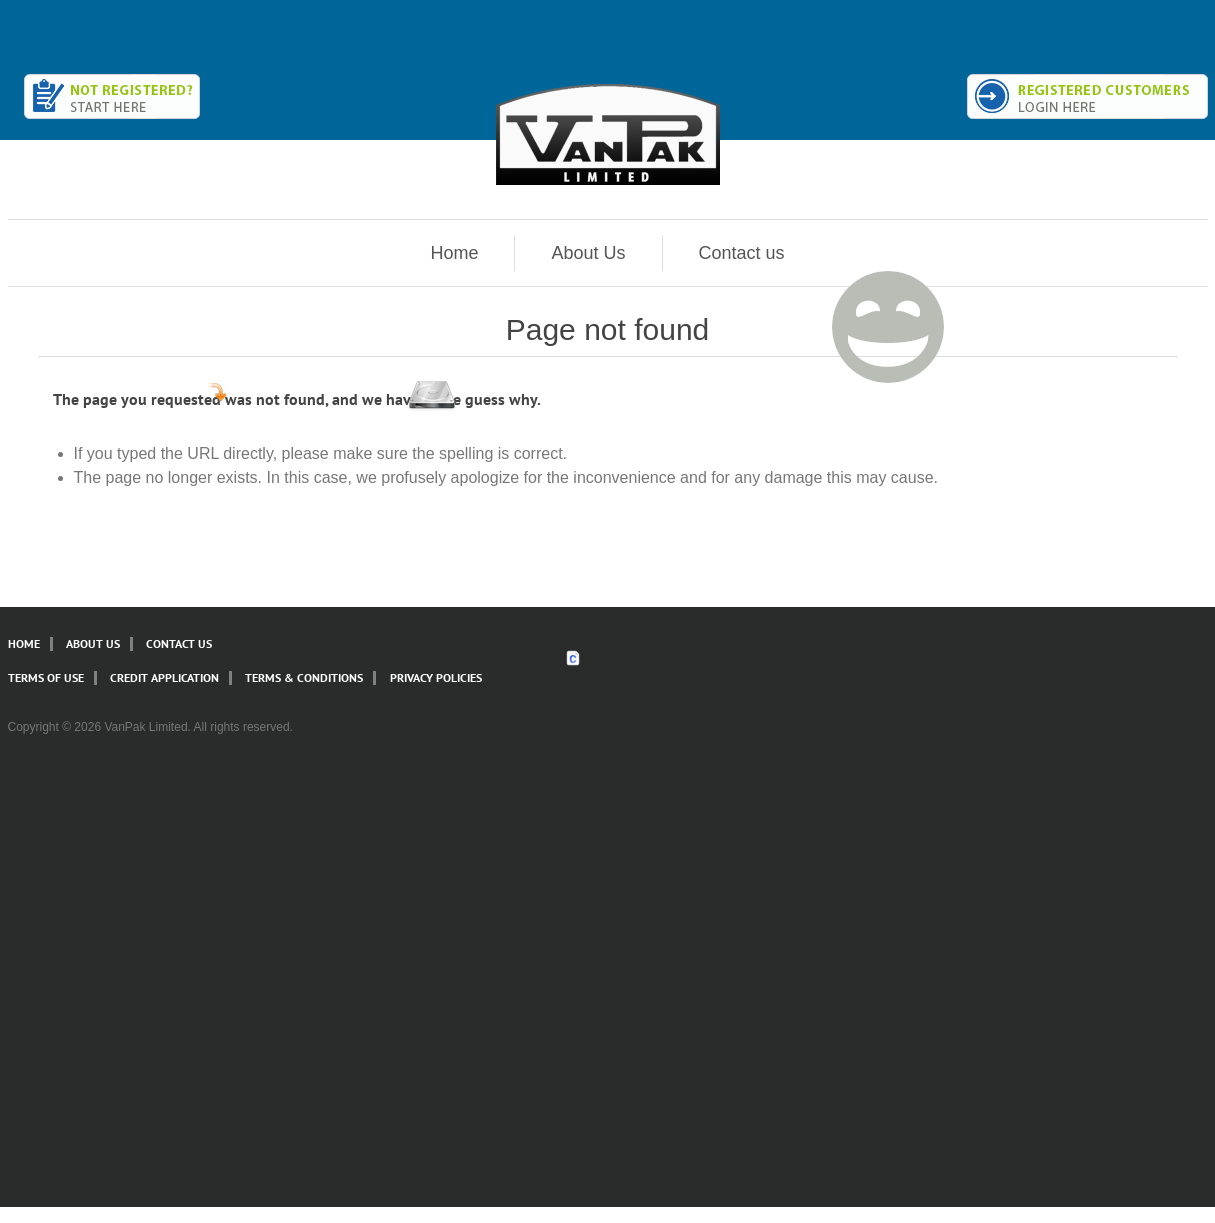 The height and width of the screenshot is (1223, 1215). Describe the element at coordinates (432, 396) in the screenshot. I see `access hard drive storage settings` at that location.